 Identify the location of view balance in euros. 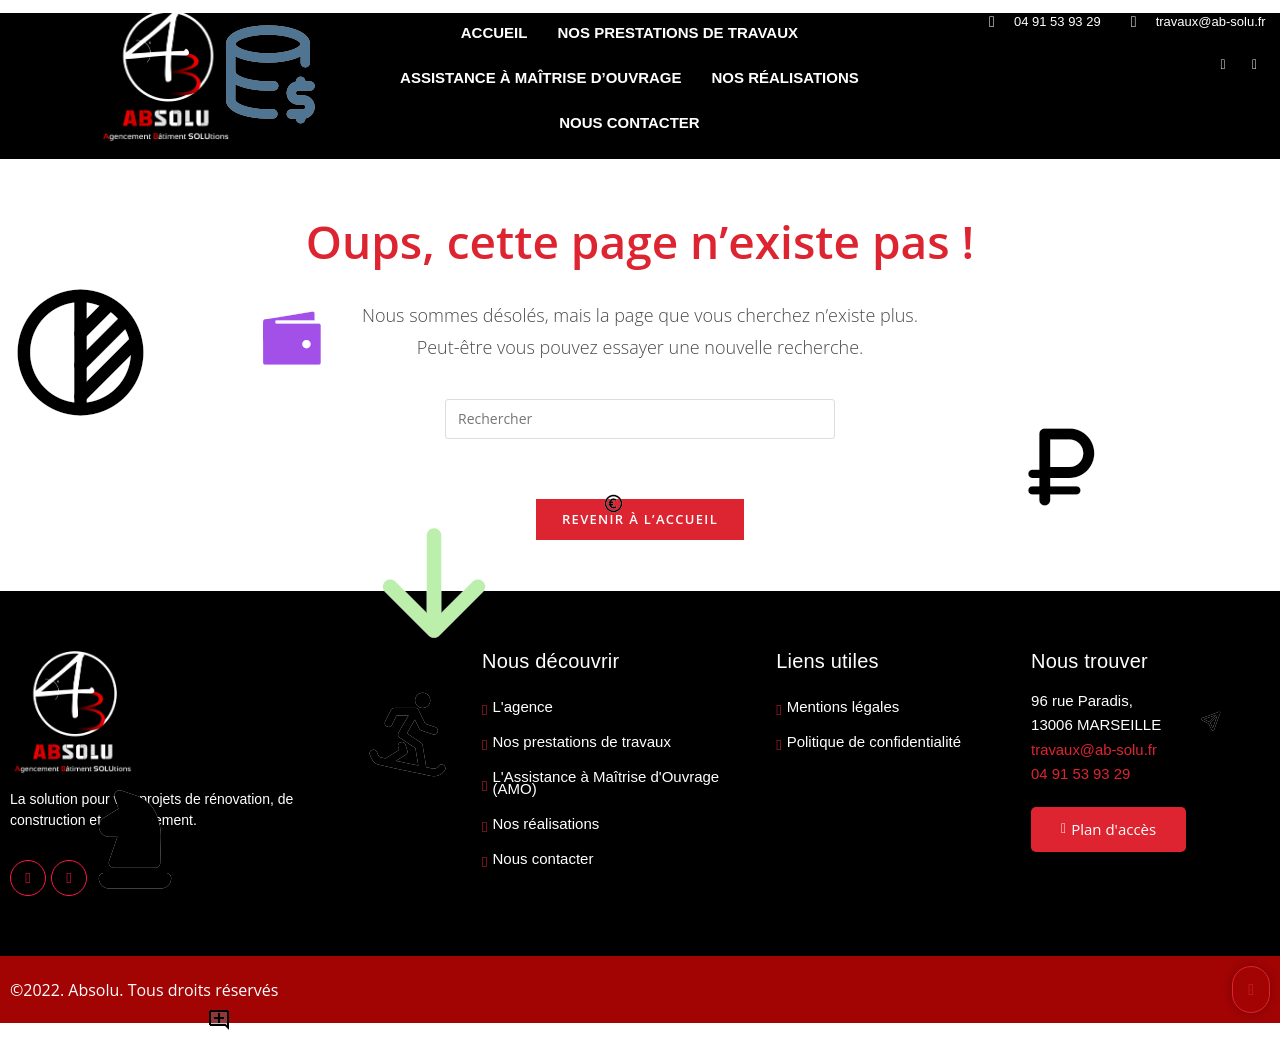
(613, 503).